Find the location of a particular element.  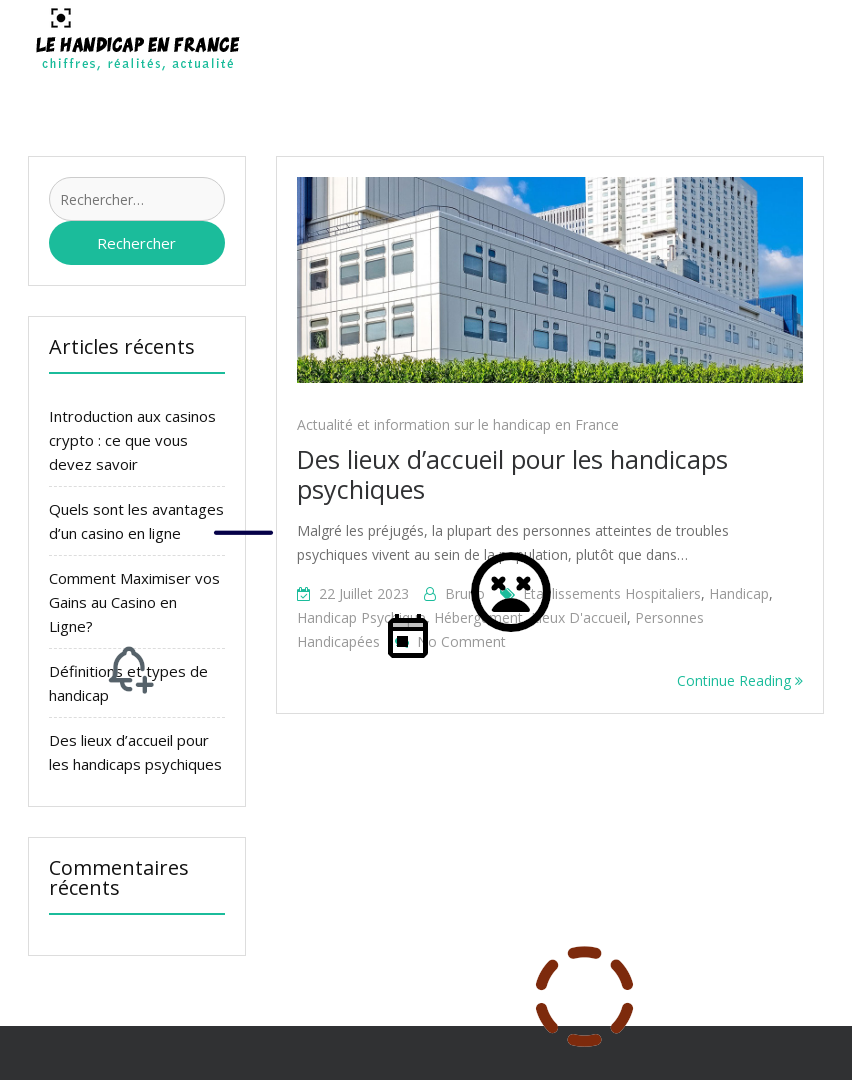

indicates loading or processing in progress is located at coordinates (584, 996).